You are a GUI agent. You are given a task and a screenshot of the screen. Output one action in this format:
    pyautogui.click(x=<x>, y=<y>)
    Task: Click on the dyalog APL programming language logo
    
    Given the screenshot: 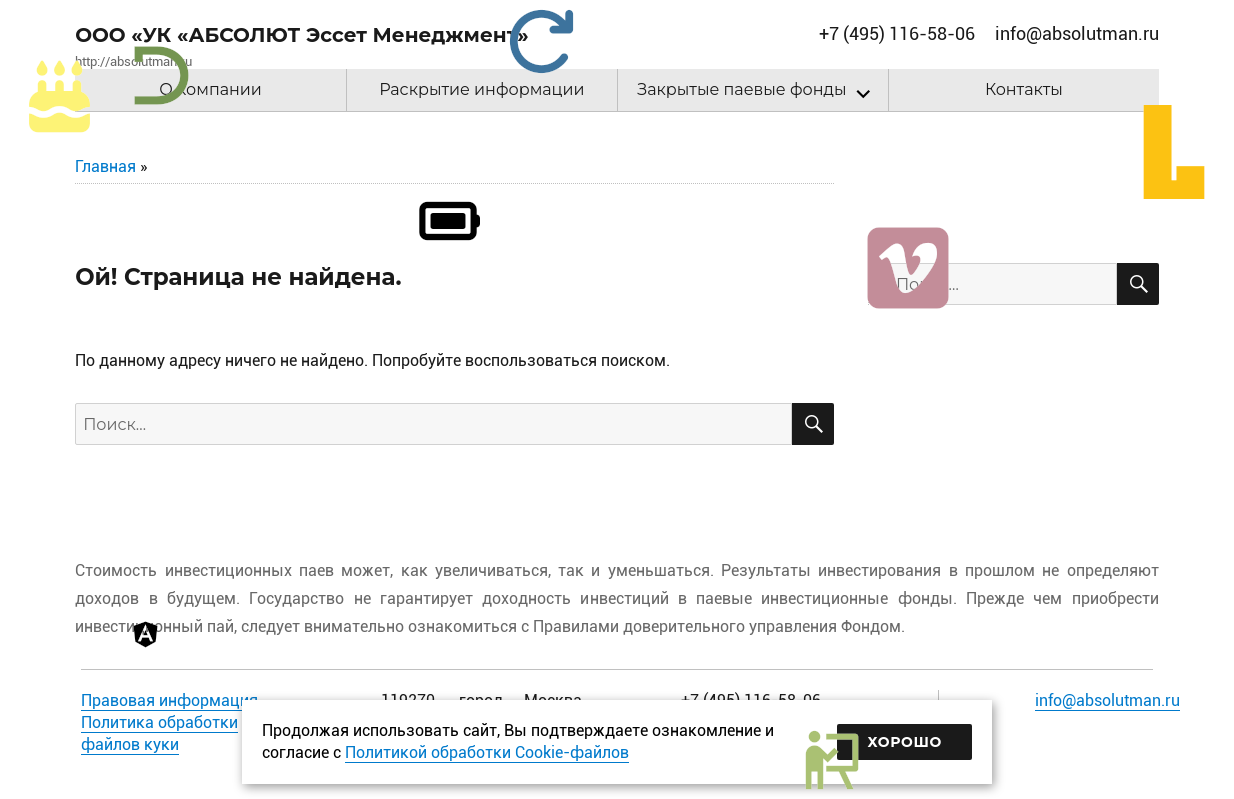 What is the action you would take?
    pyautogui.click(x=161, y=75)
    